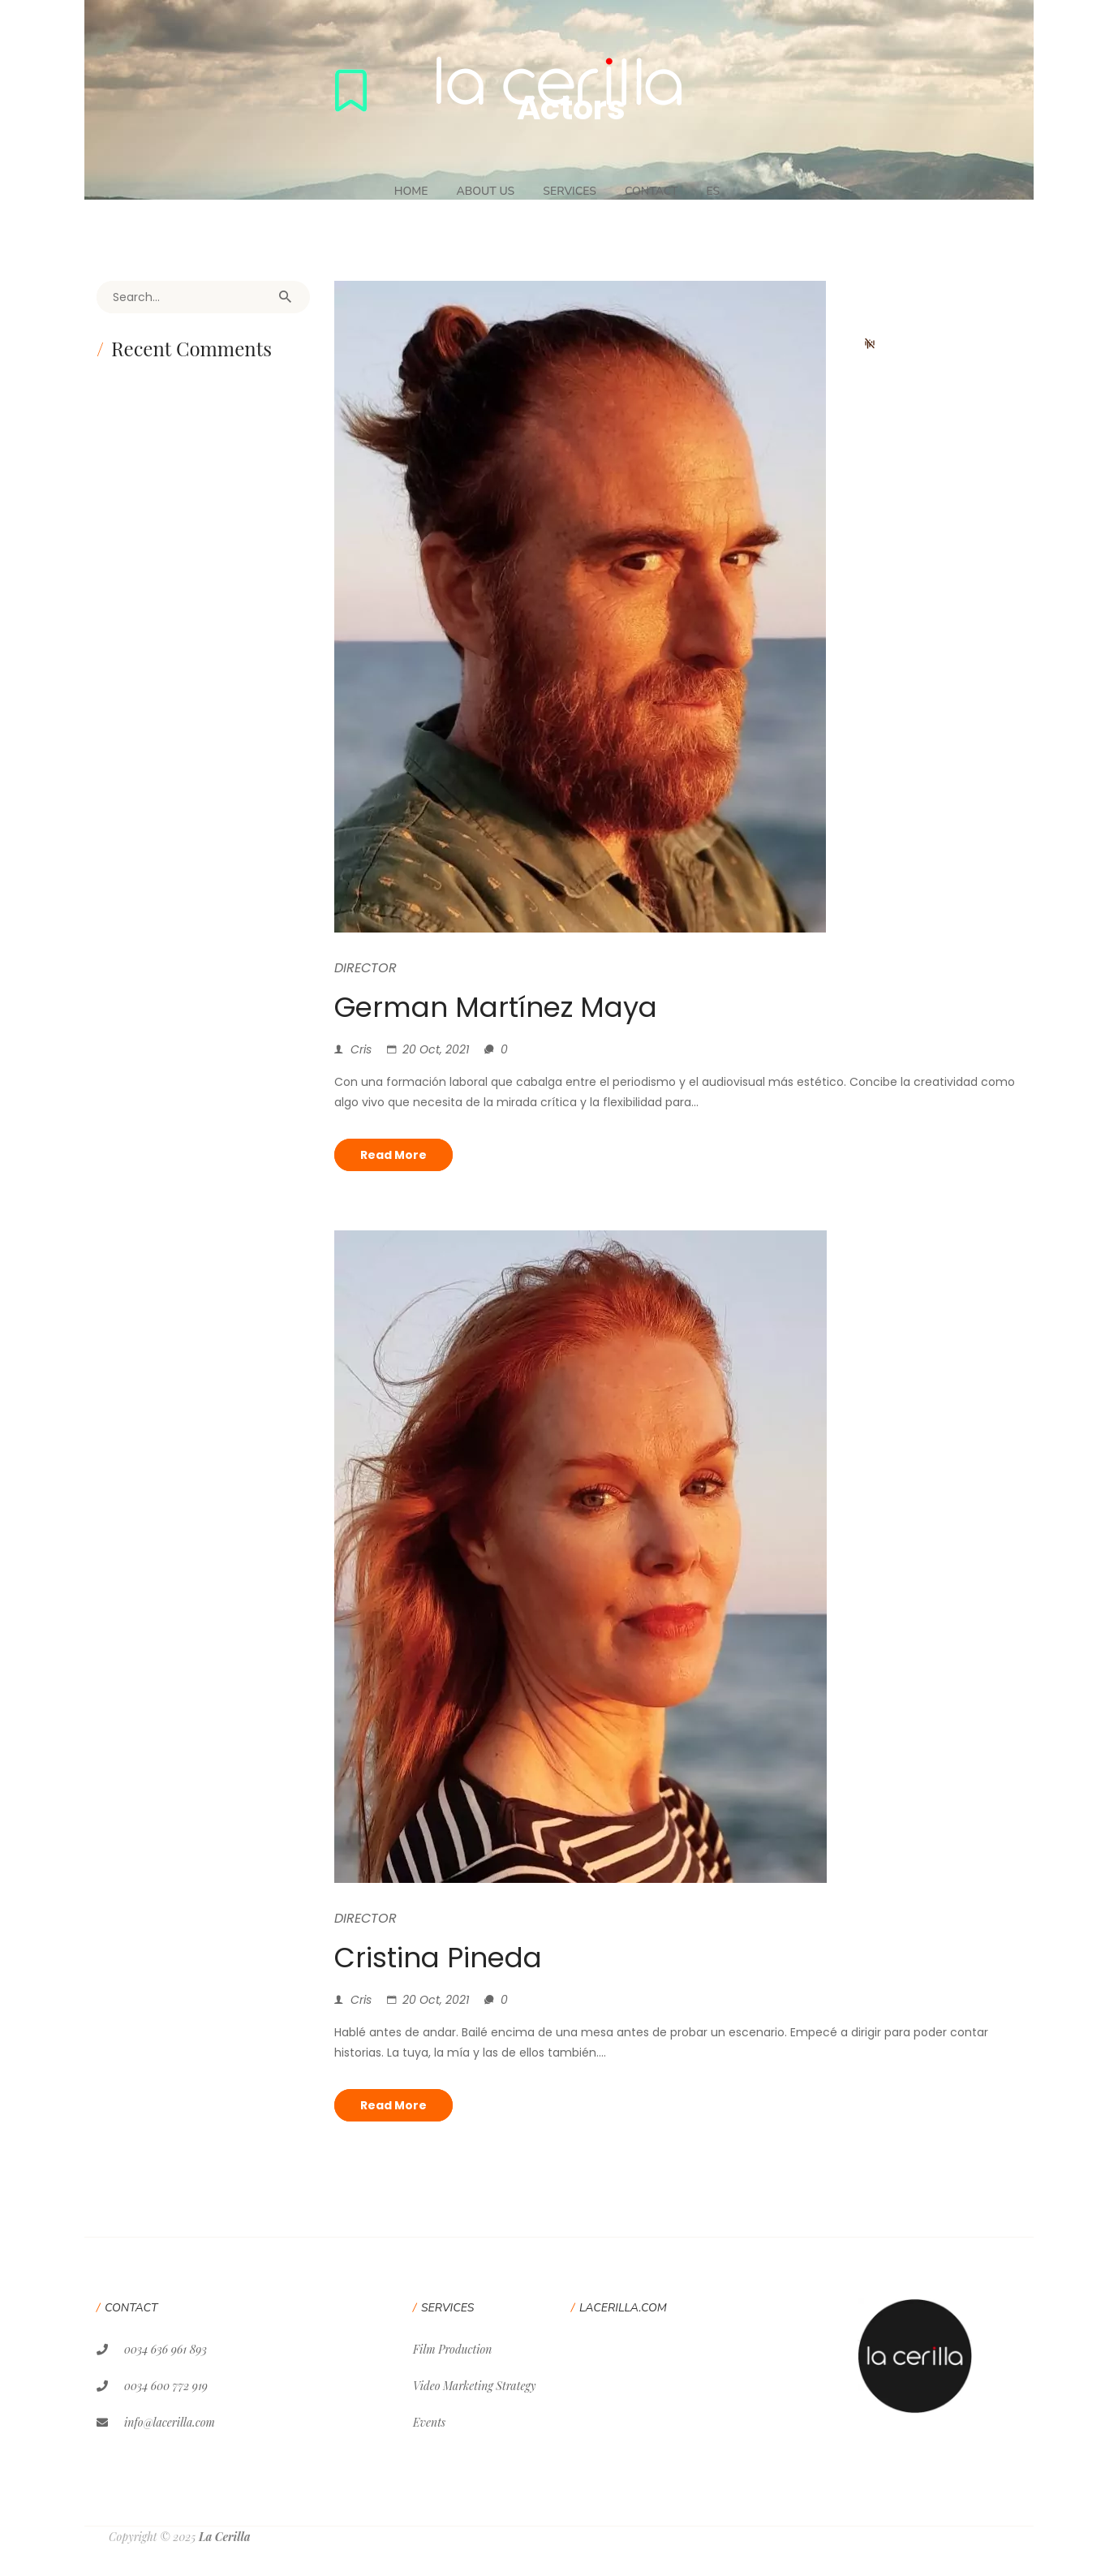  Describe the element at coordinates (870, 343) in the screenshot. I see `mute or disable audio input` at that location.